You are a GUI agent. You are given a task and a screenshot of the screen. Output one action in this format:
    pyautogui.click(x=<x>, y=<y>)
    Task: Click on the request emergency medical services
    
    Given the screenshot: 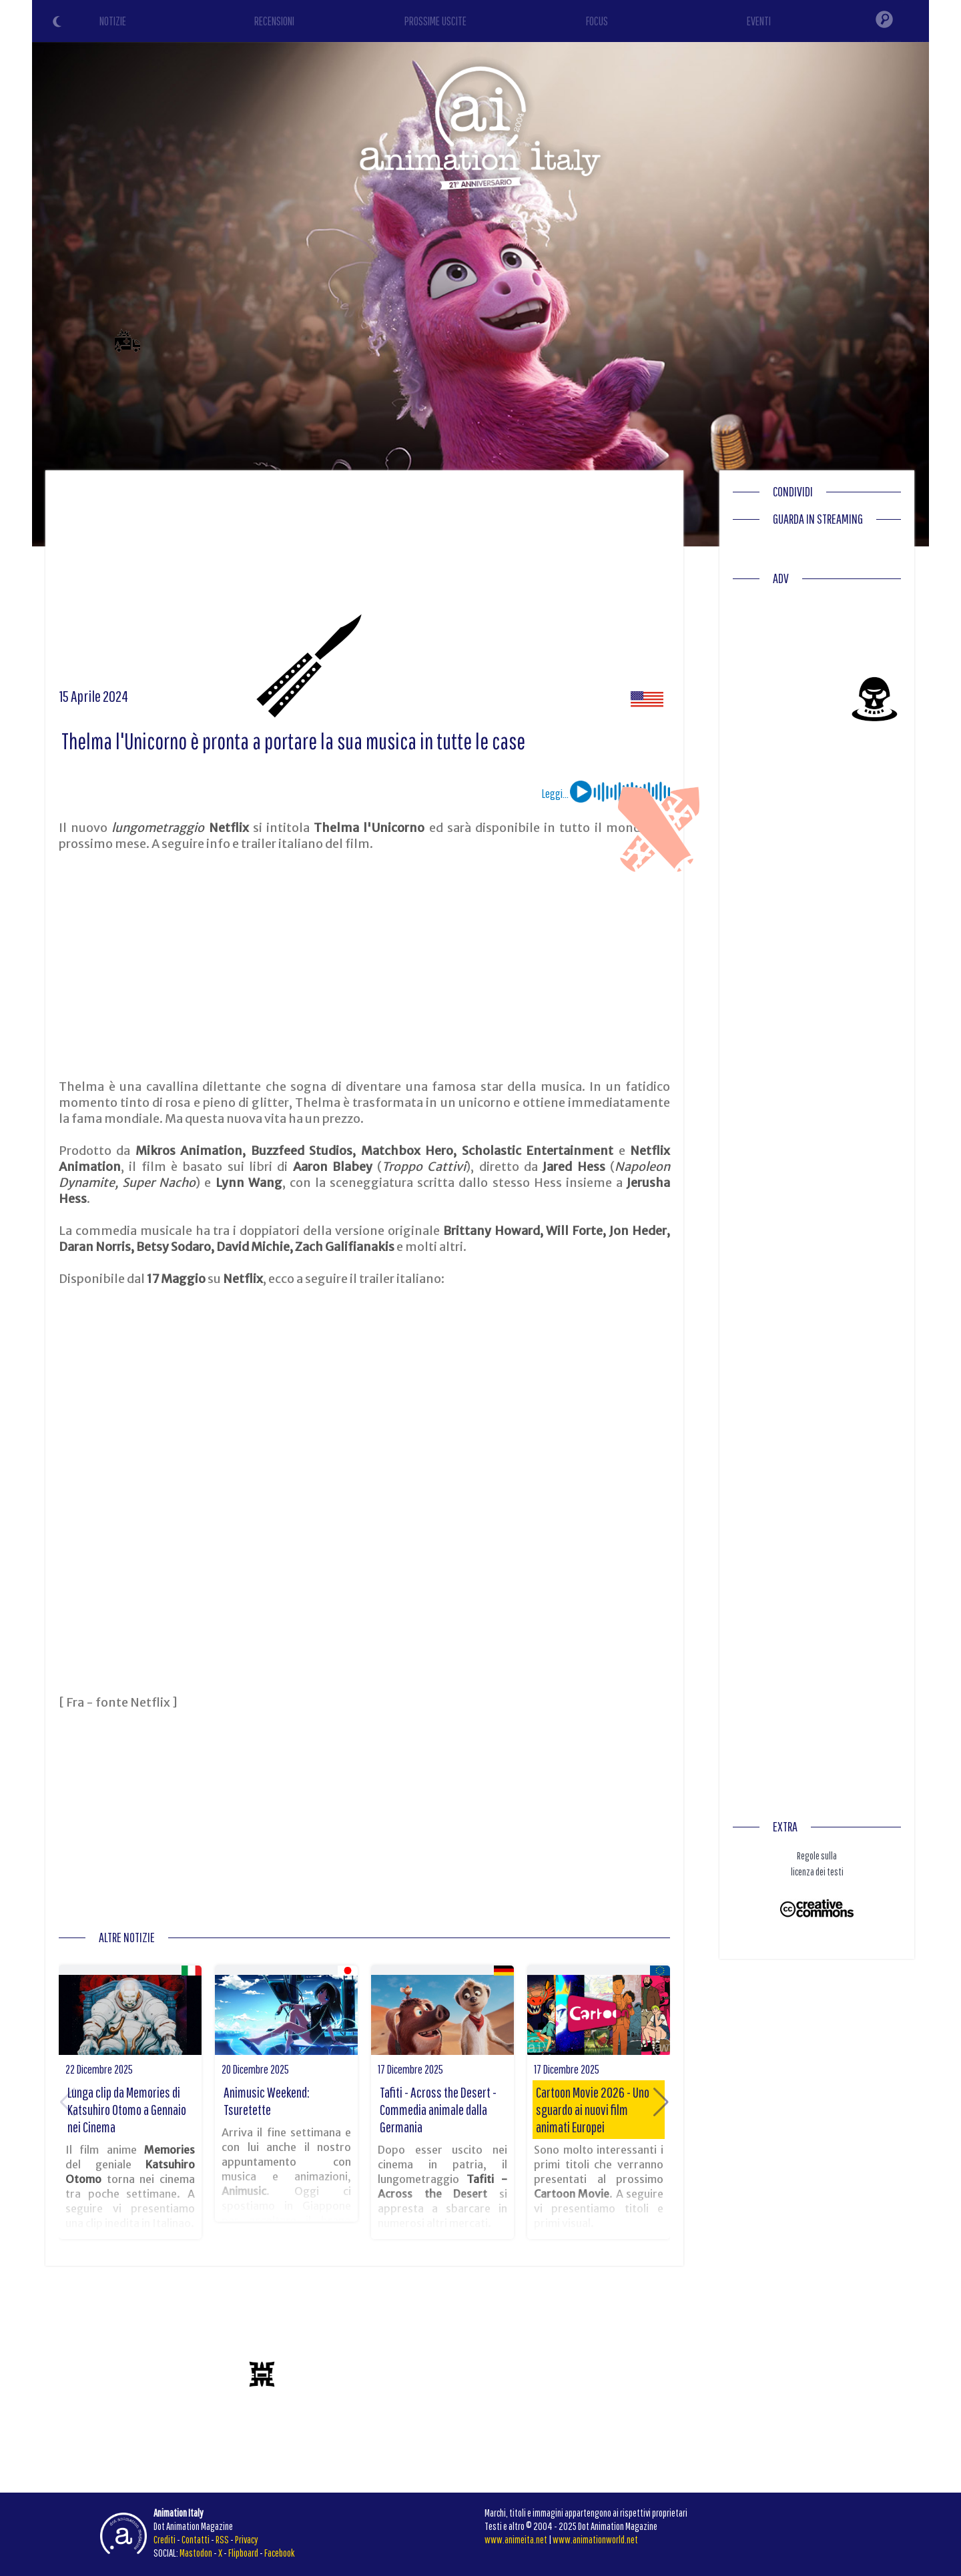 What is the action you would take?
    pyautogui.click(x=127, y=340)
    